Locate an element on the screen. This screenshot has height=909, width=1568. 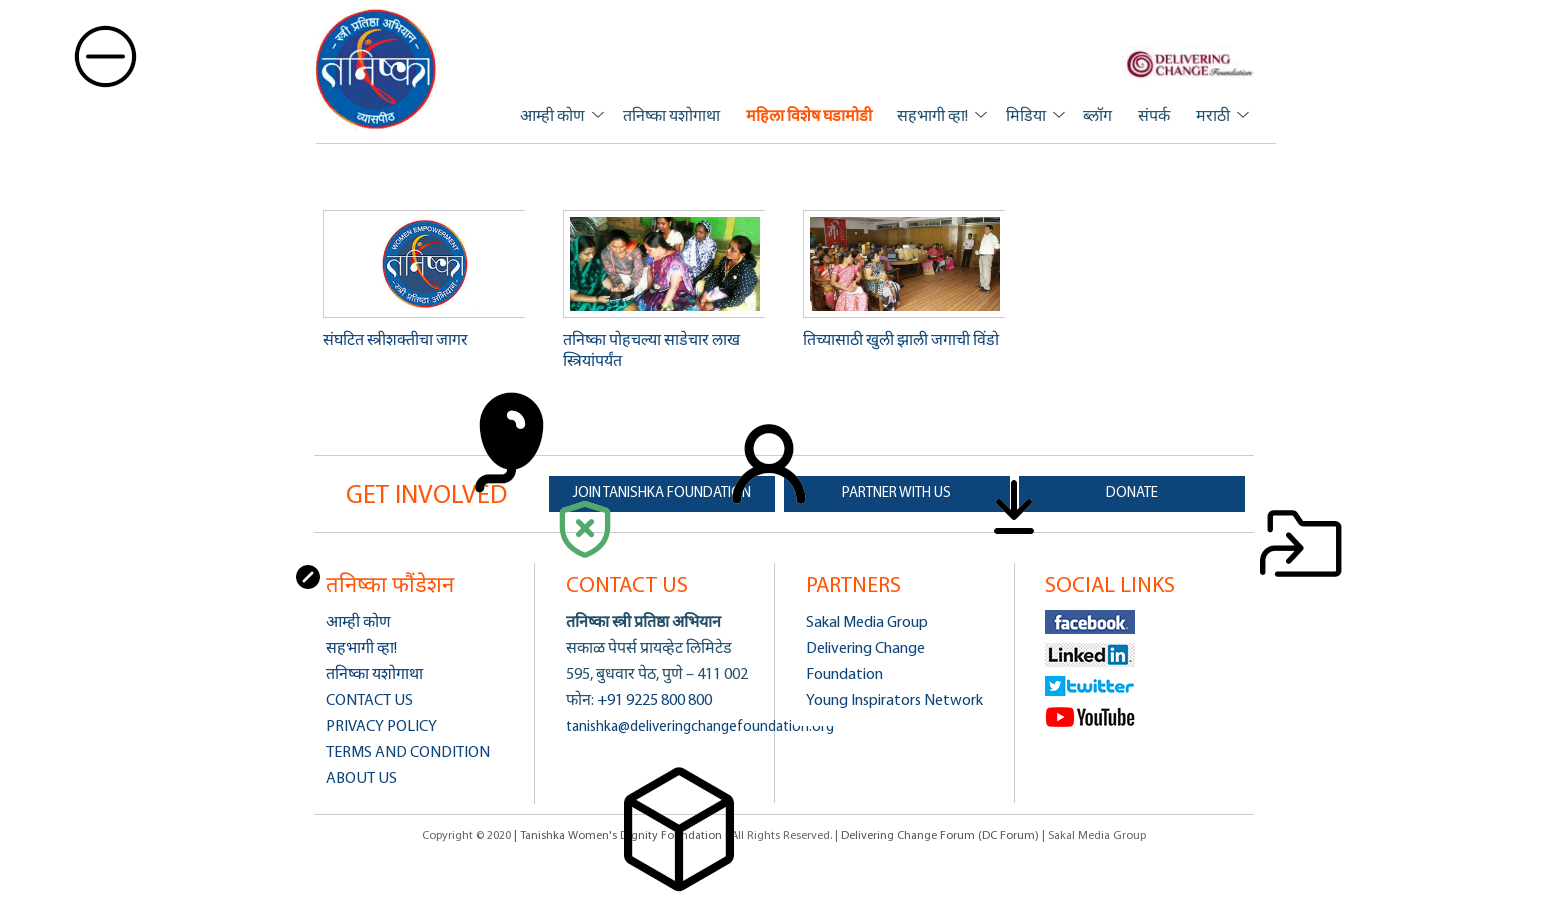
access a linked or shortcut folder is located at coordinates (1304, 543).